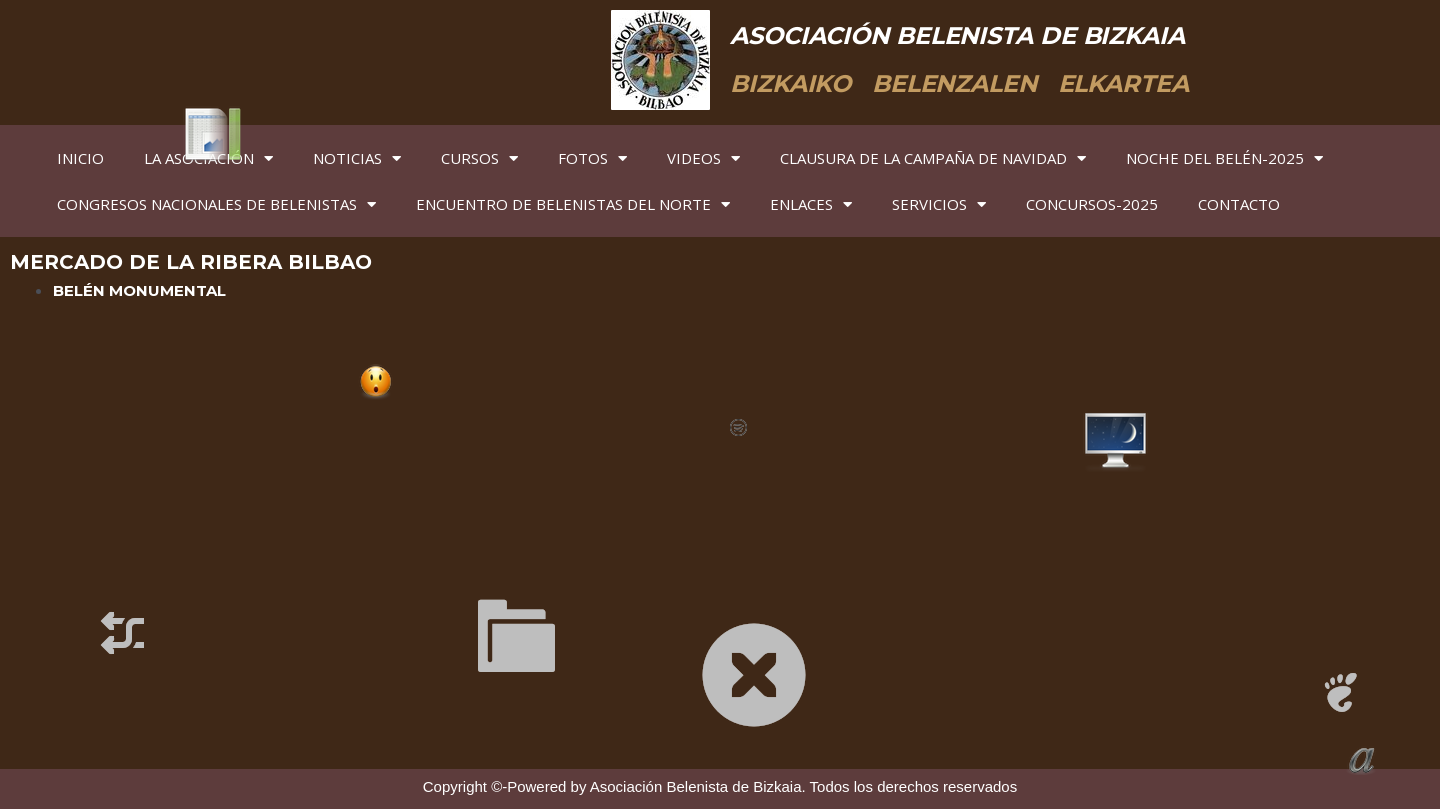  Describe the element at coordinates (1115, 439) in the screenshot. I see `access screensaver settings` at that location.